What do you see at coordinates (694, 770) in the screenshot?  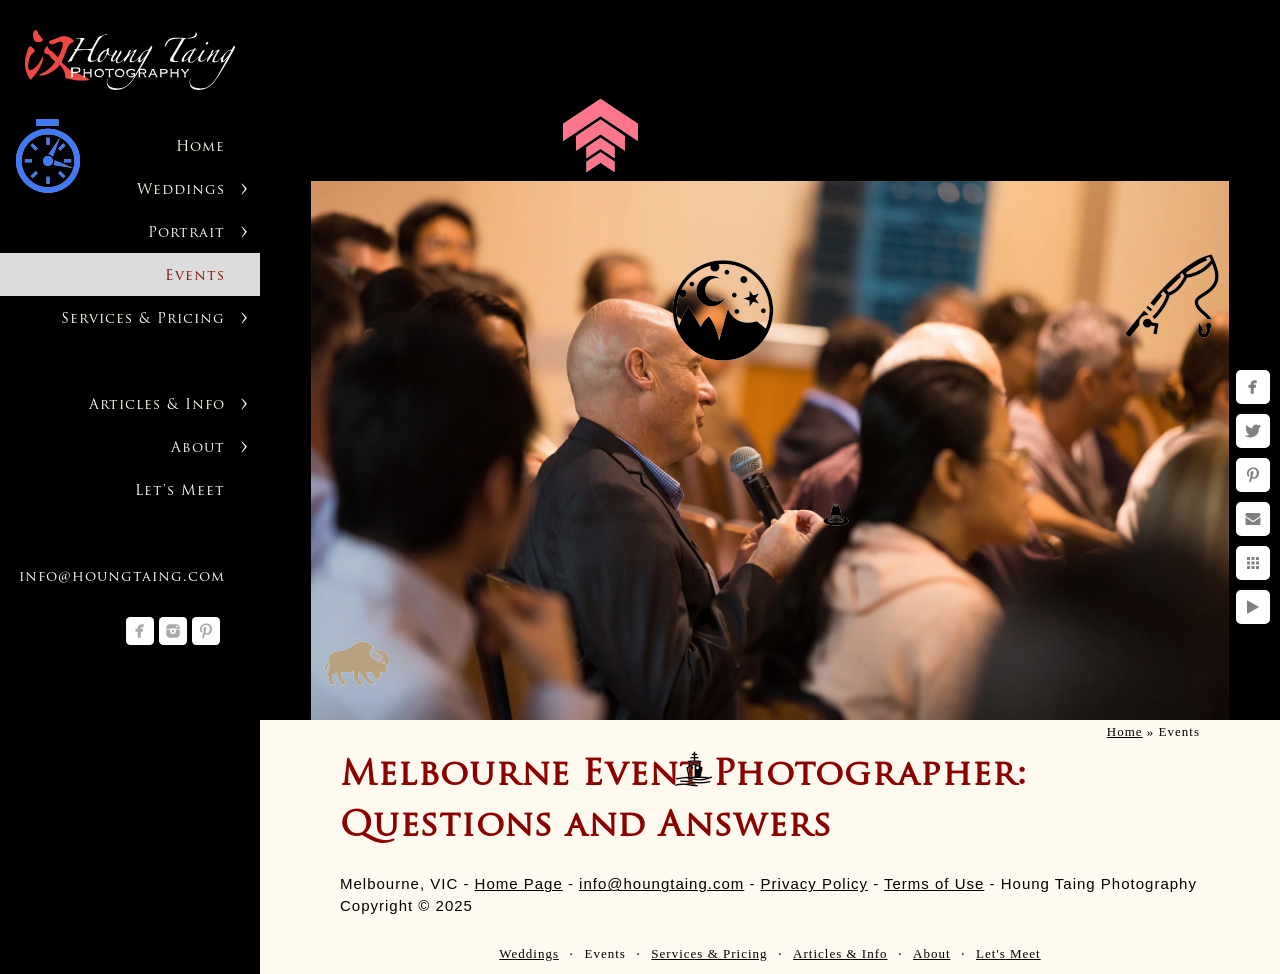 I see `play battleship game` at bounding box center [694, 770].